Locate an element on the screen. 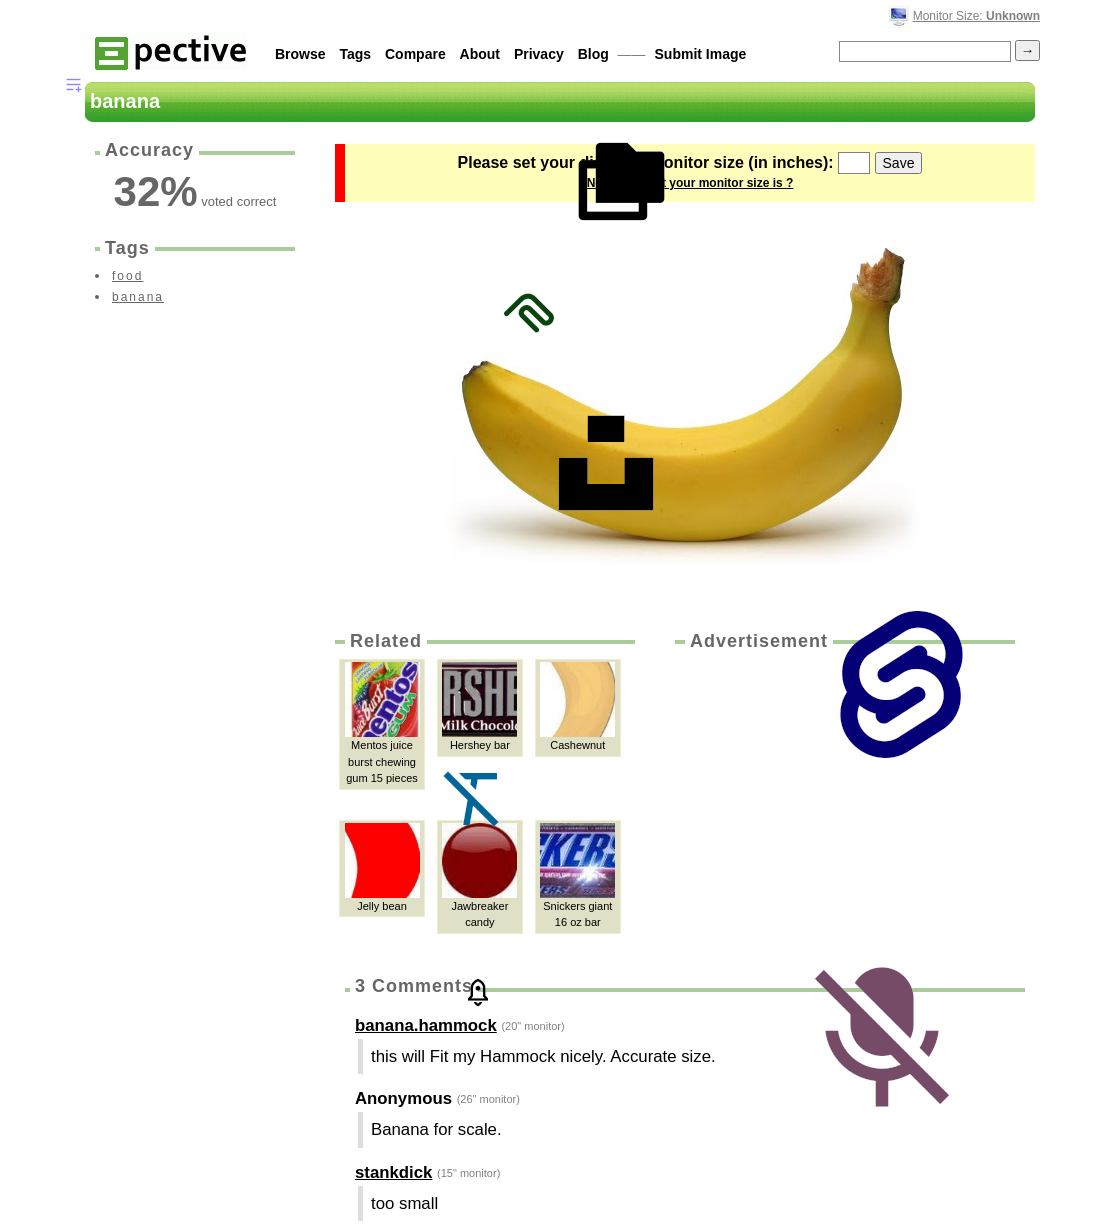  rumahweb company logo is located at coordinates (529, 313).